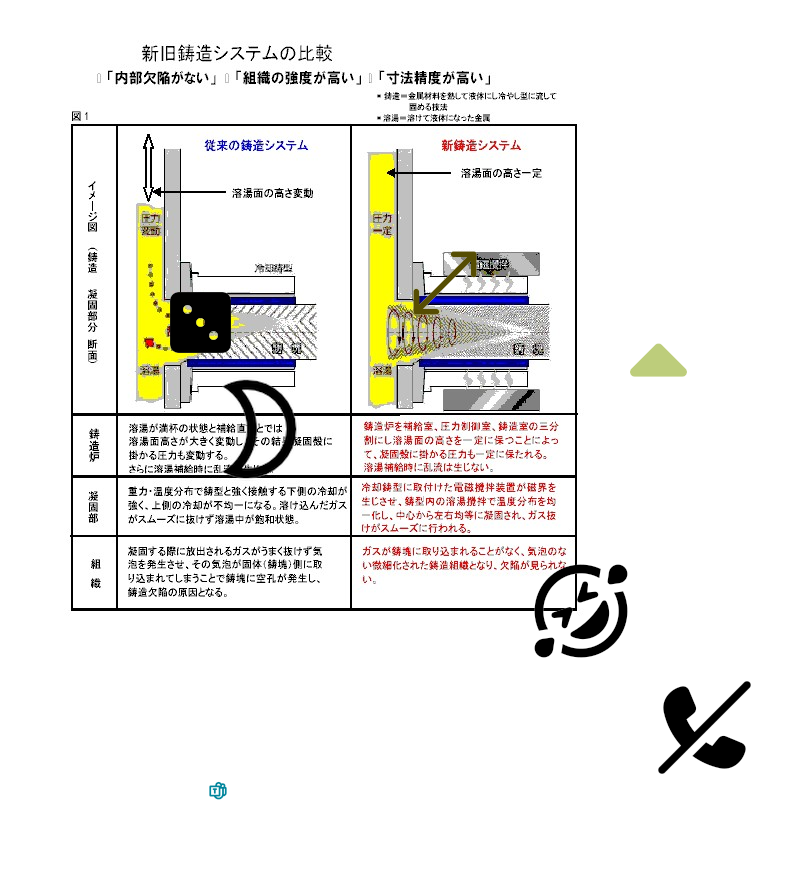 The width and height of the screenshot is (806, 889). Describe the element at coordinates (218, 791) in the screenshot. I see `open microsoft teams` at that location.